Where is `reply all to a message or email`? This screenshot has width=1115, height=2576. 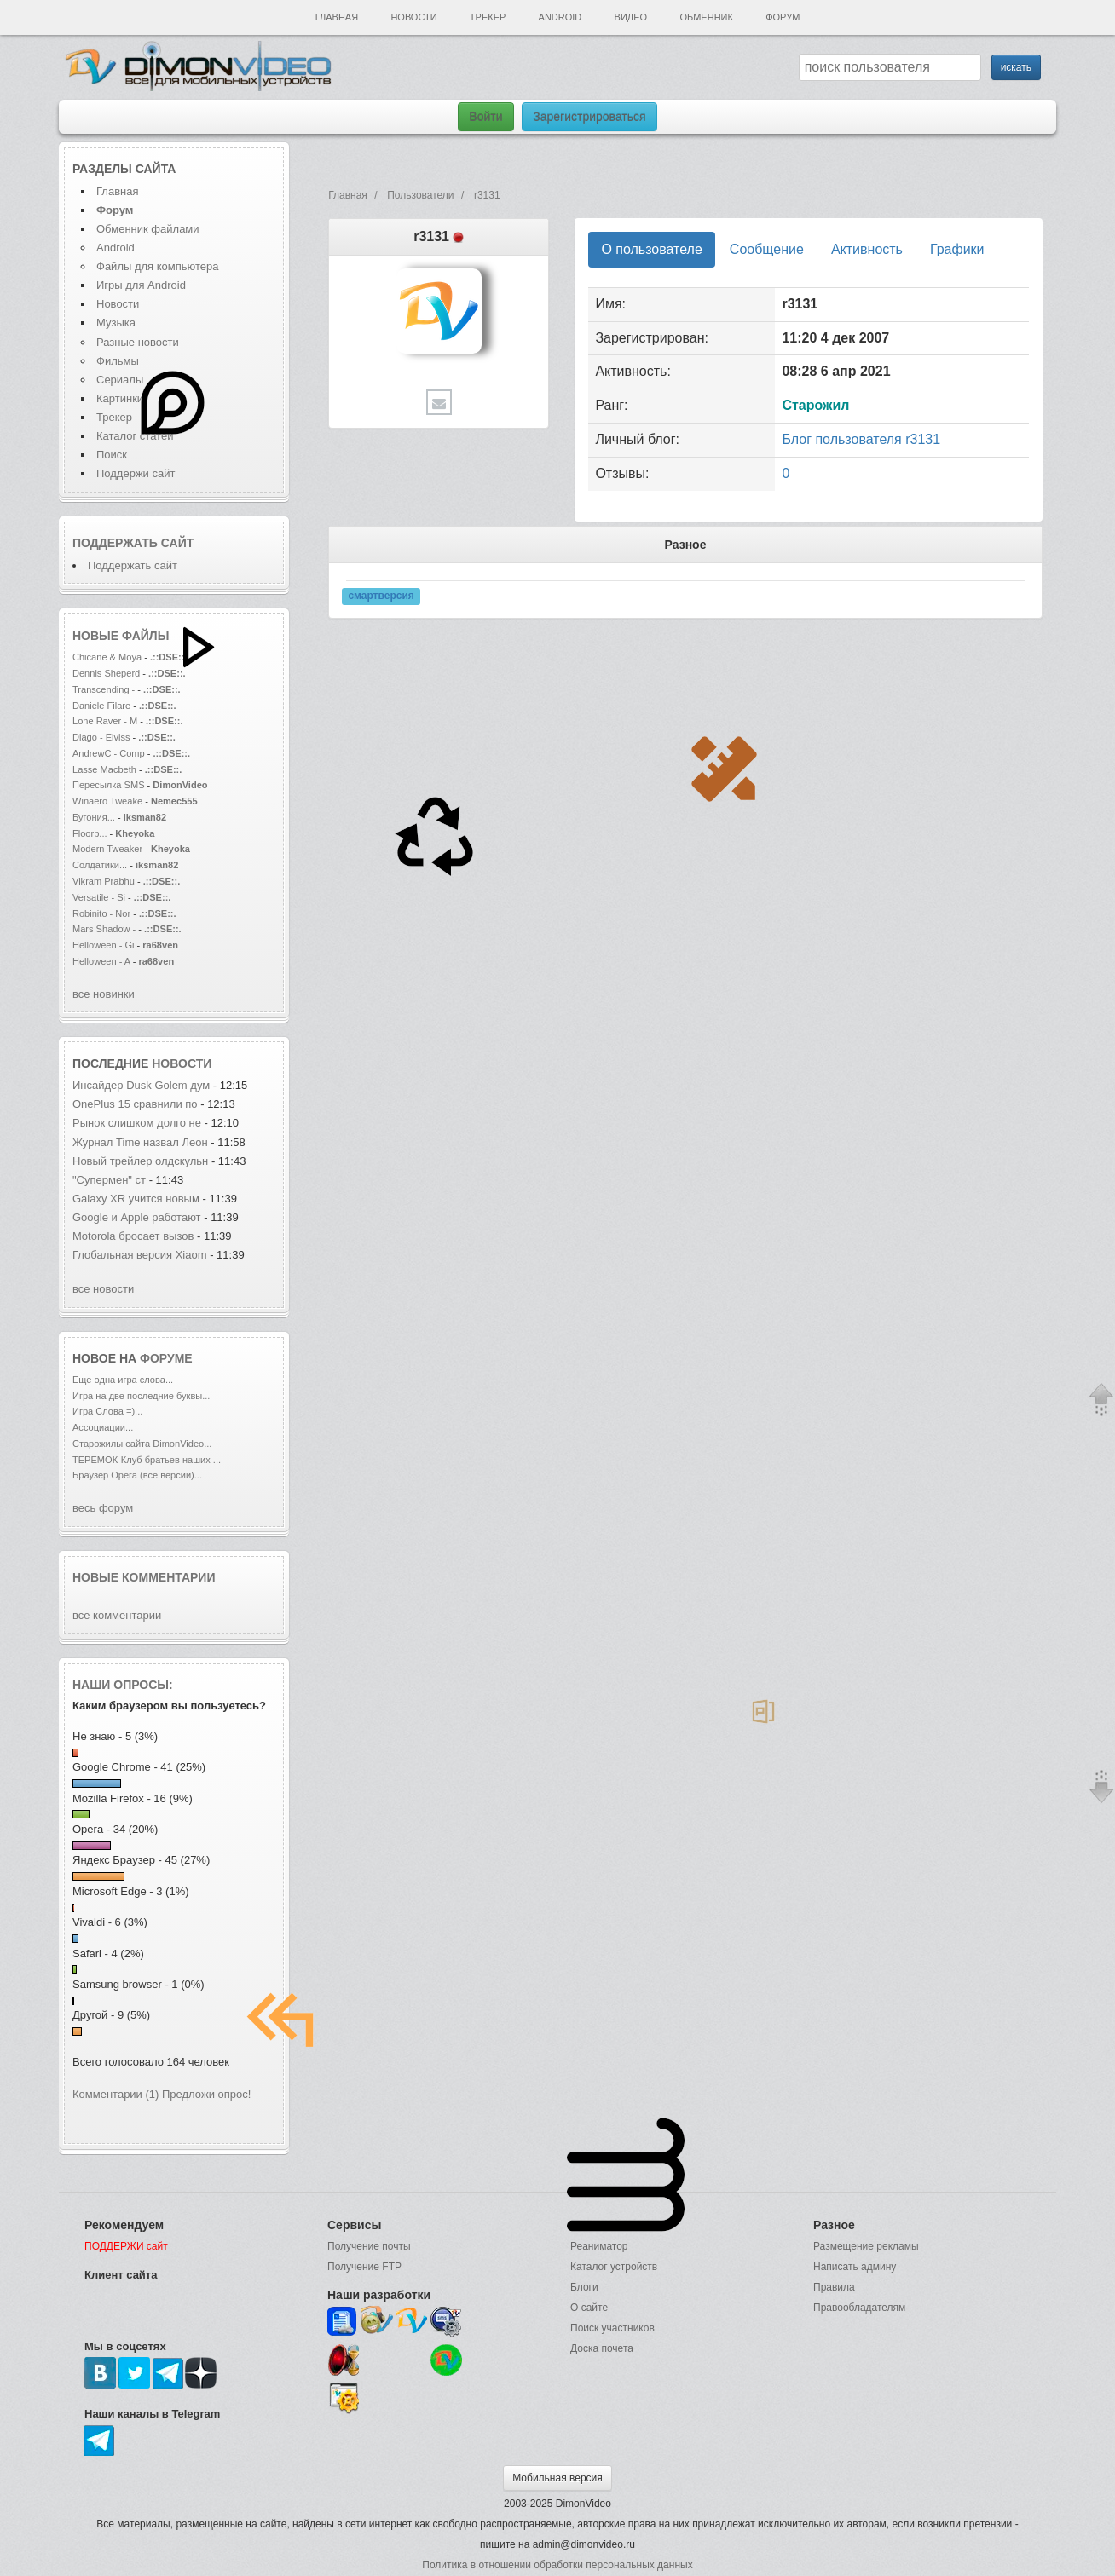 reply all to a message or email is located at coordinates (283, 2020).